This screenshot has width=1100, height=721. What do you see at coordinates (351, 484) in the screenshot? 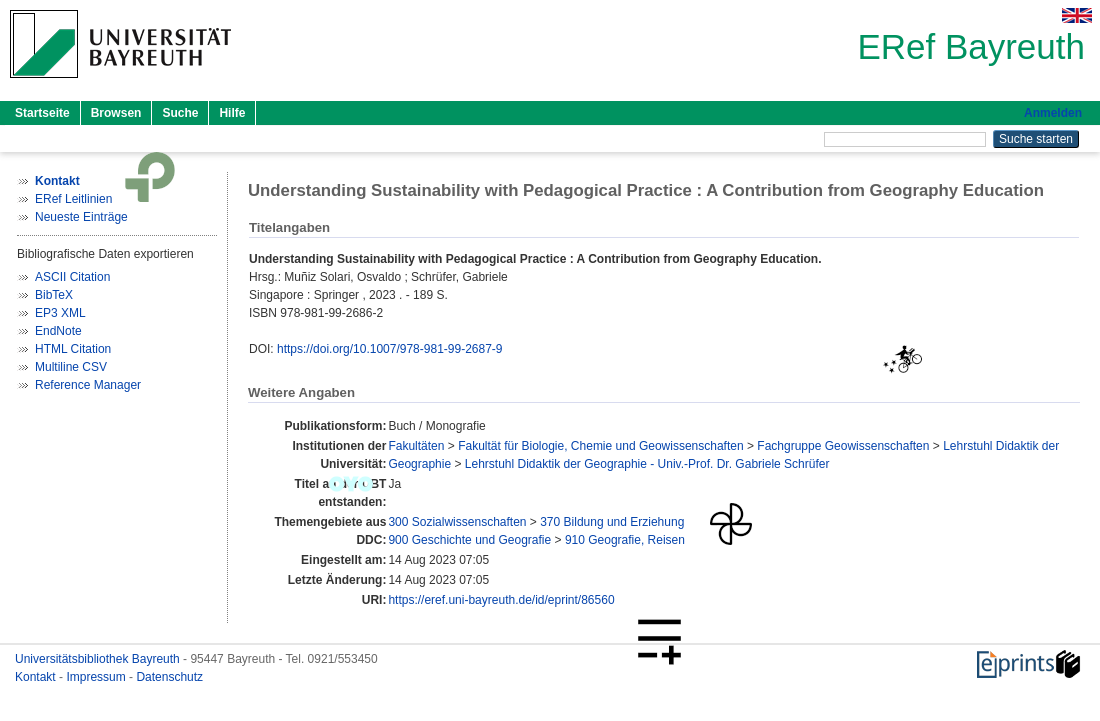
I see `open the OYO hotel booking app` at bounding box center [351, 484].